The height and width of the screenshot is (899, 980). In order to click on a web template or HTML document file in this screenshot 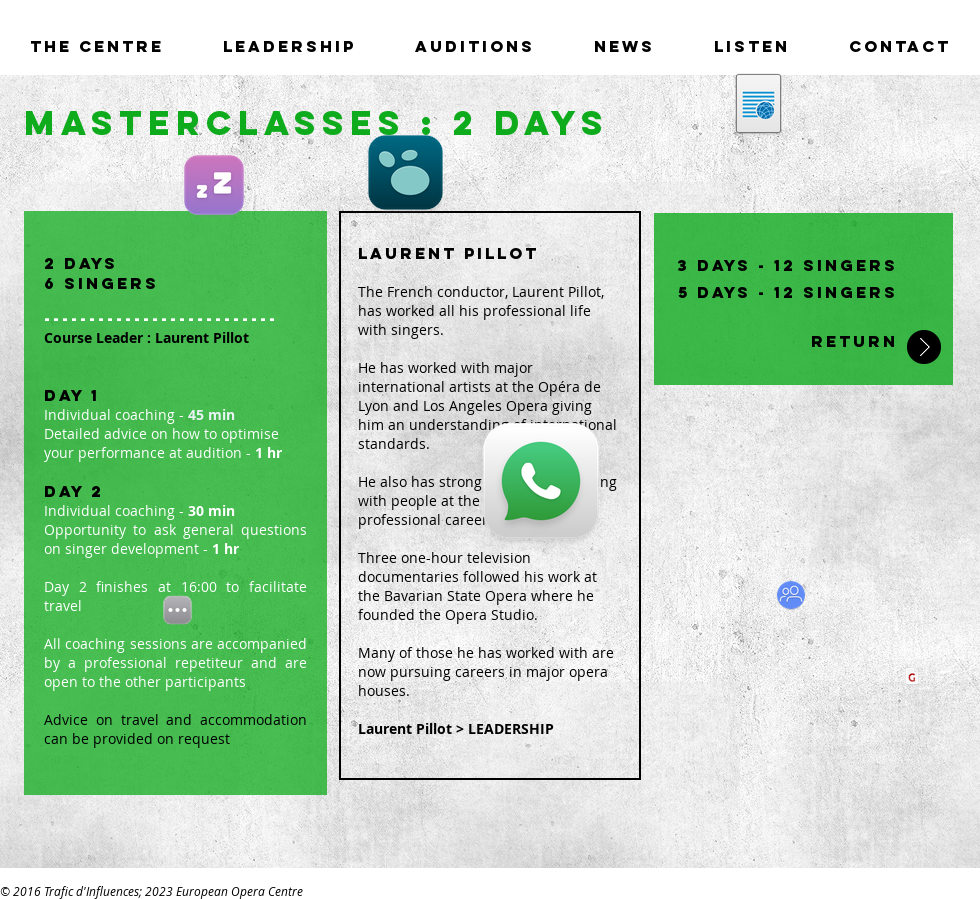, I will do `click(758, 104)`.